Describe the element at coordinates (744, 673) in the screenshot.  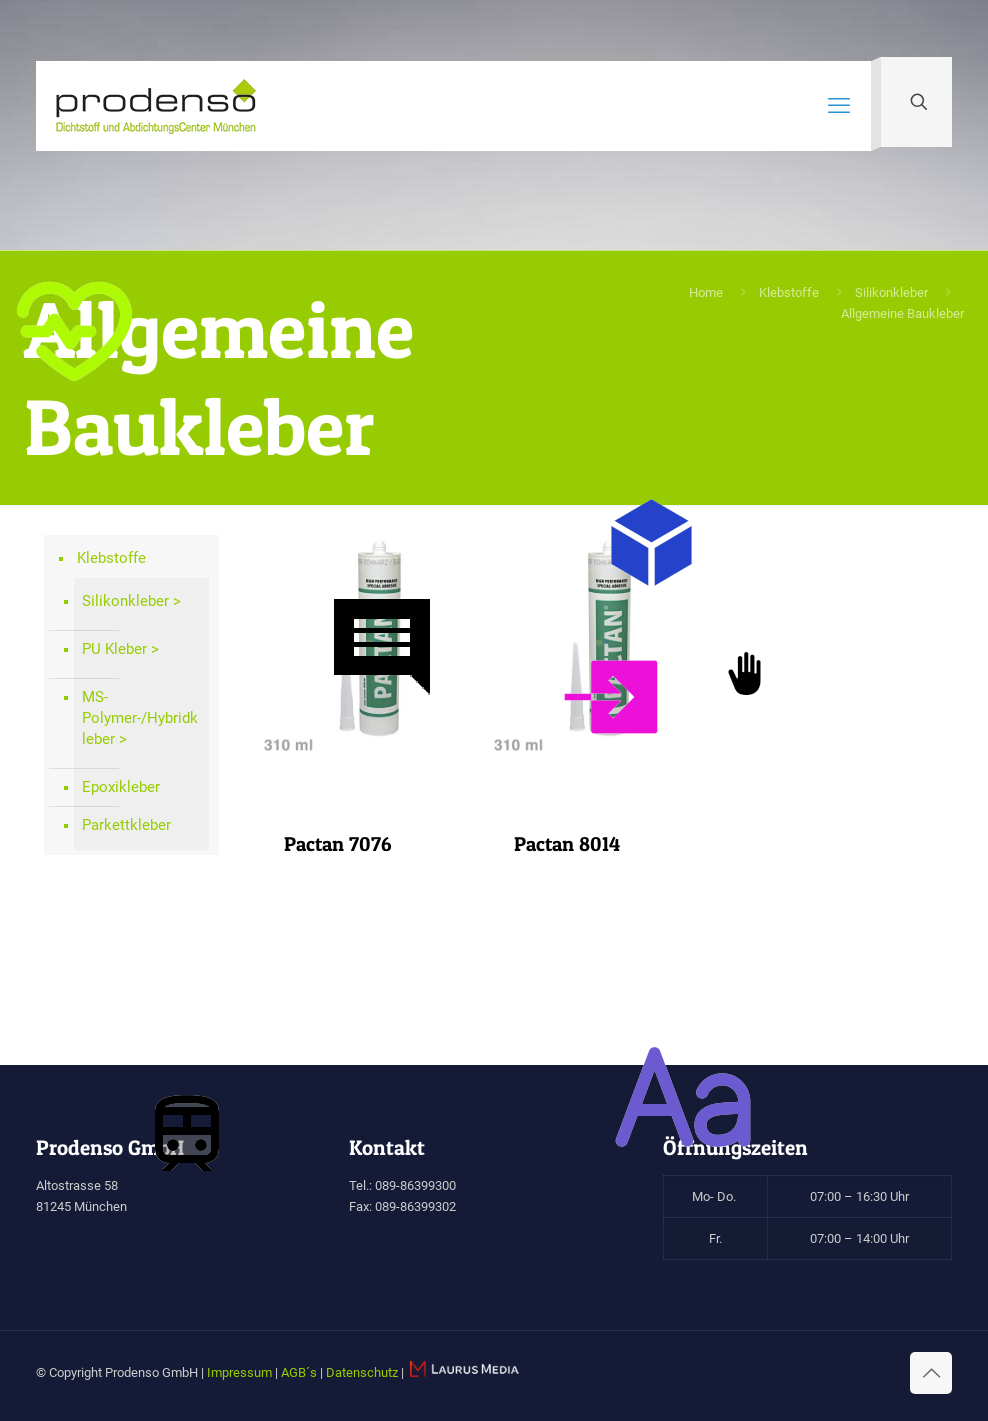
I see `stop or halt an action` at that location.